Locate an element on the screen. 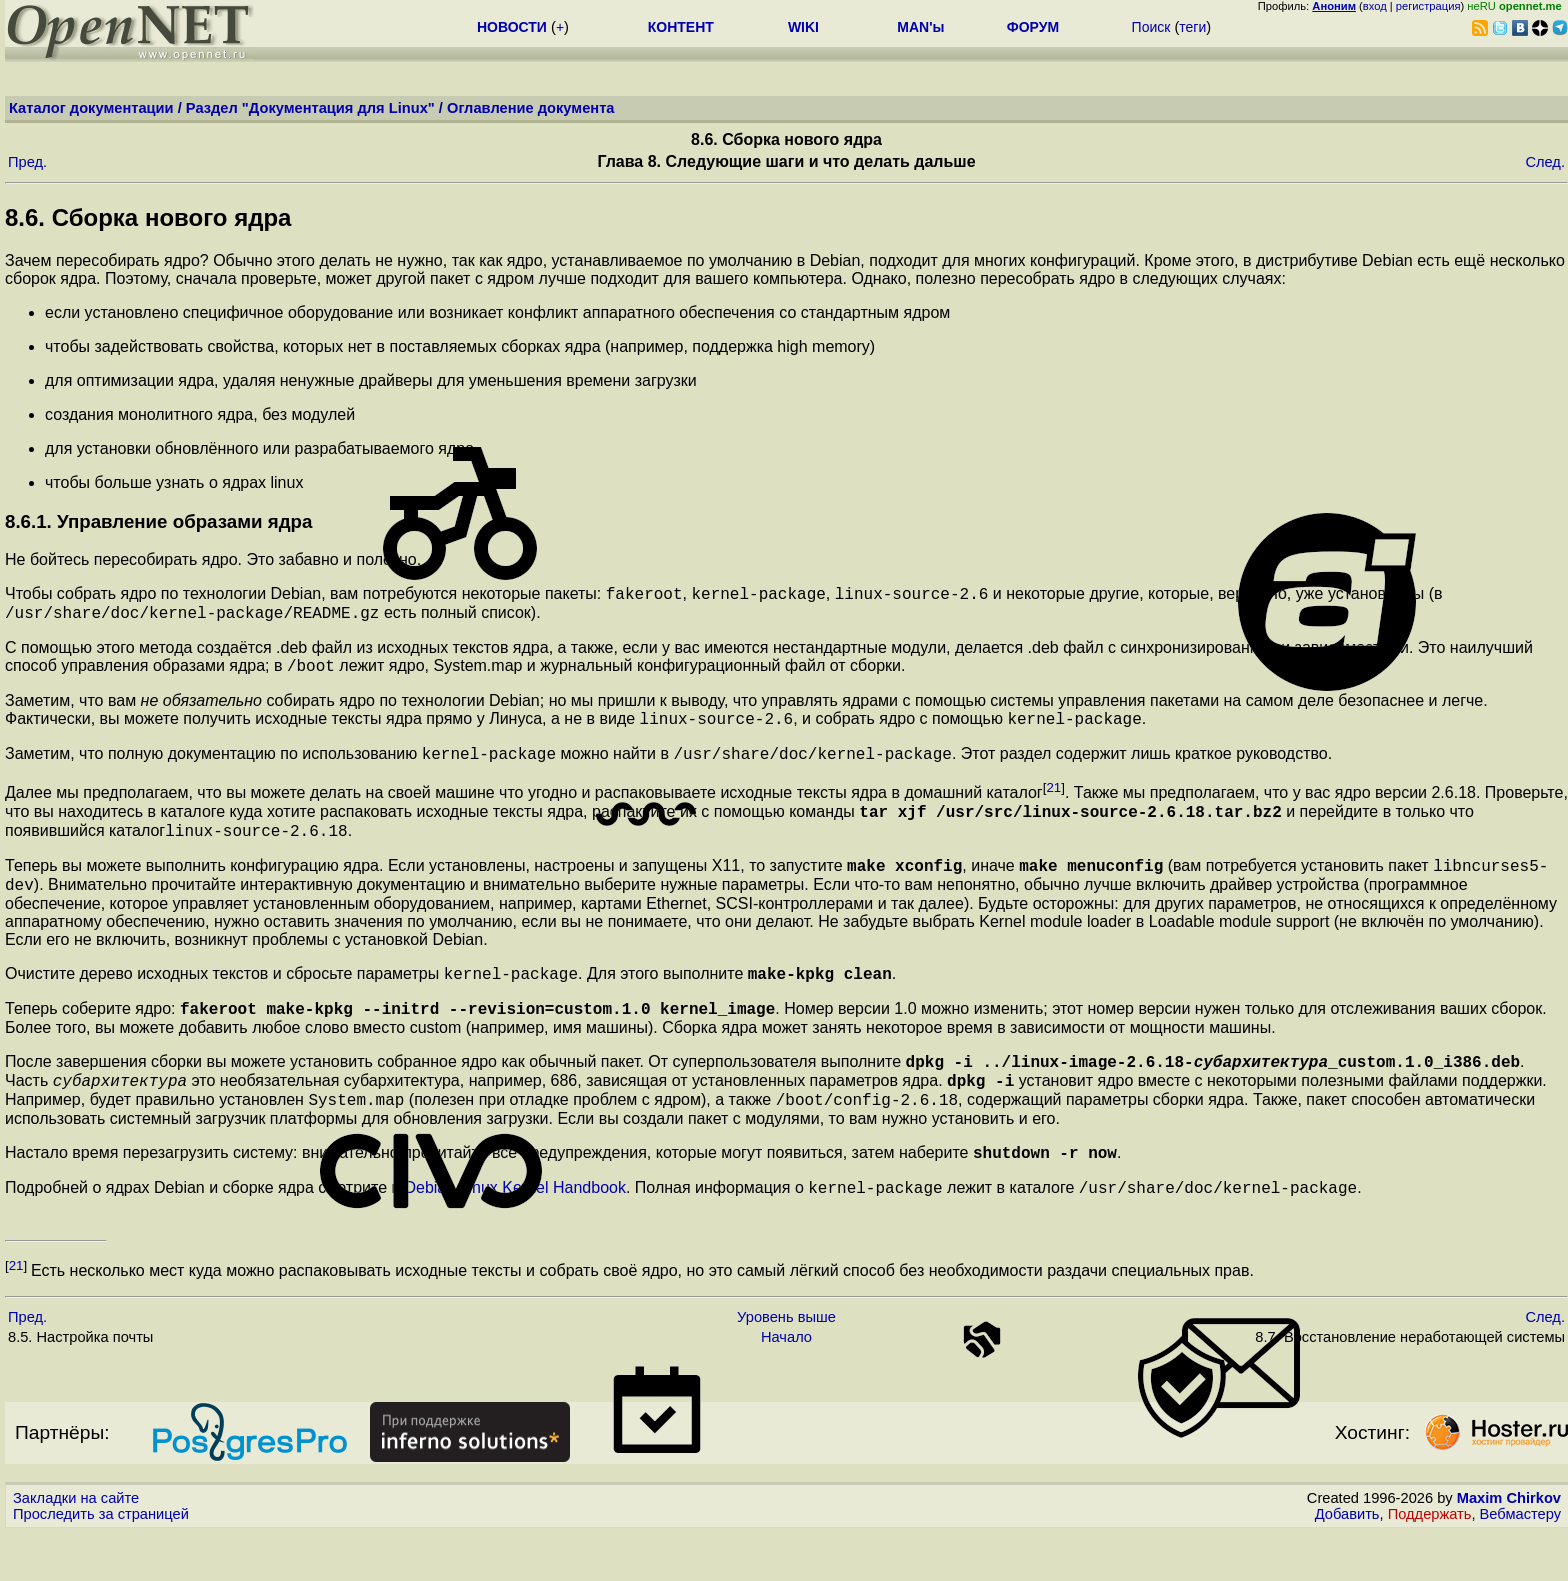 Image resolution: width=1568 pixels, height=1581 pixels. civo cloud platform logo is located at coordinates (431, 1171).